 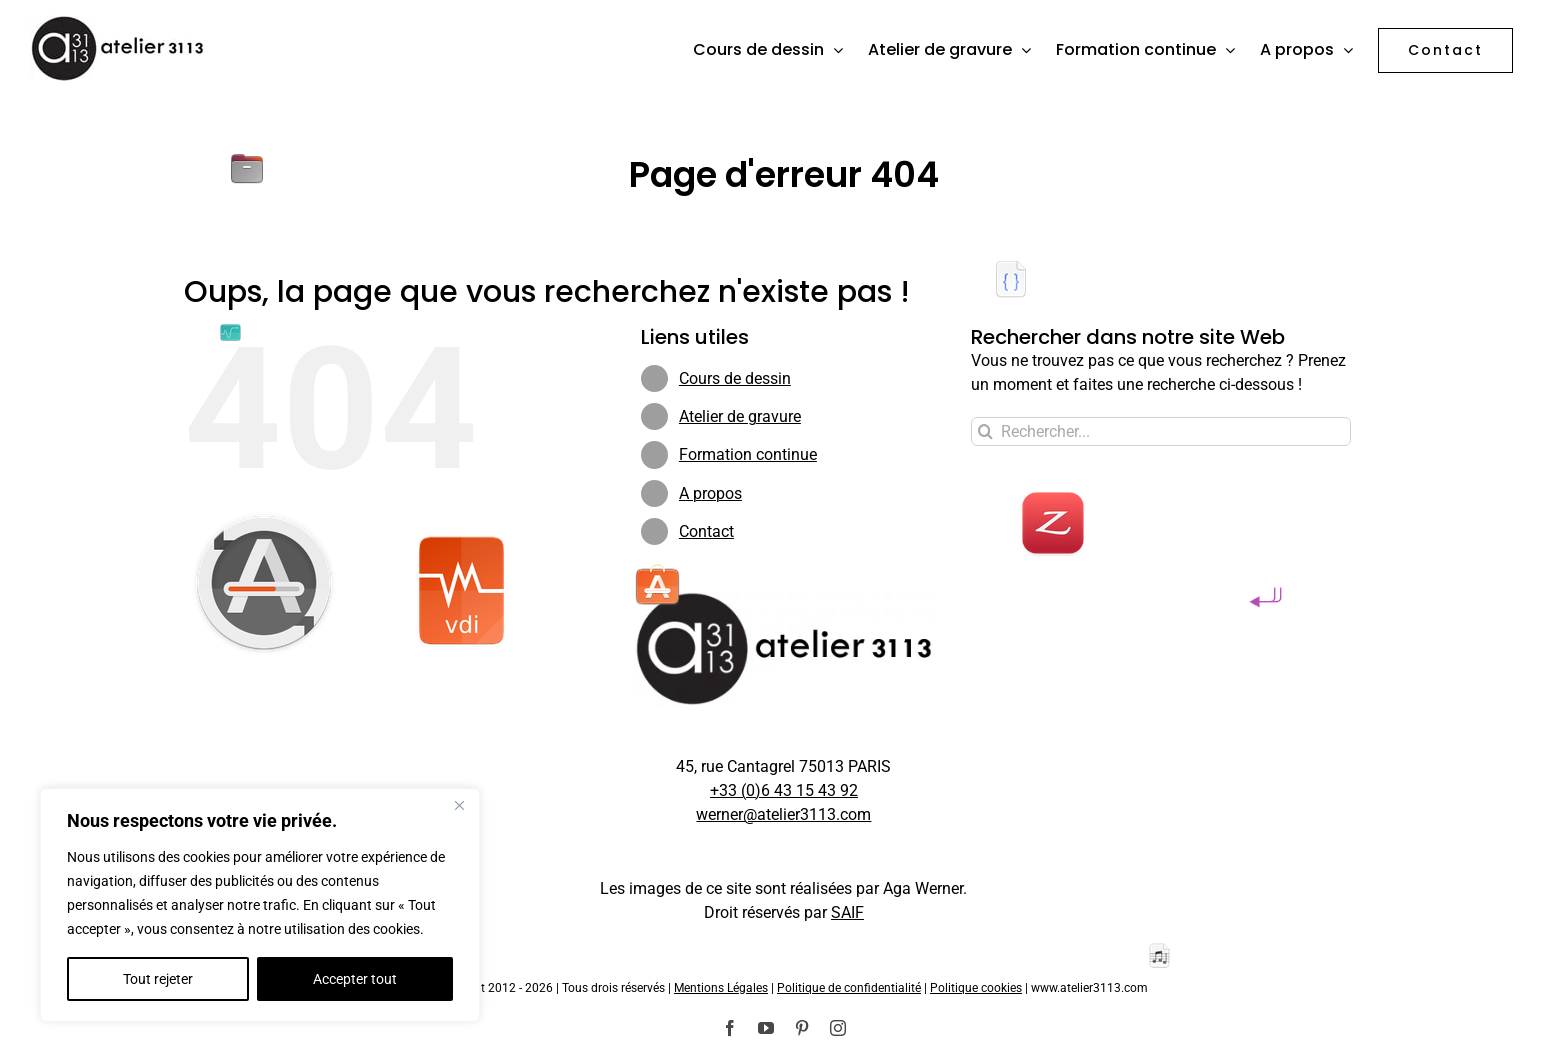 What do you see at coordinates (247, 168) in the screenshot?
I see `open the file manager application` at bounding box center [247, 168].